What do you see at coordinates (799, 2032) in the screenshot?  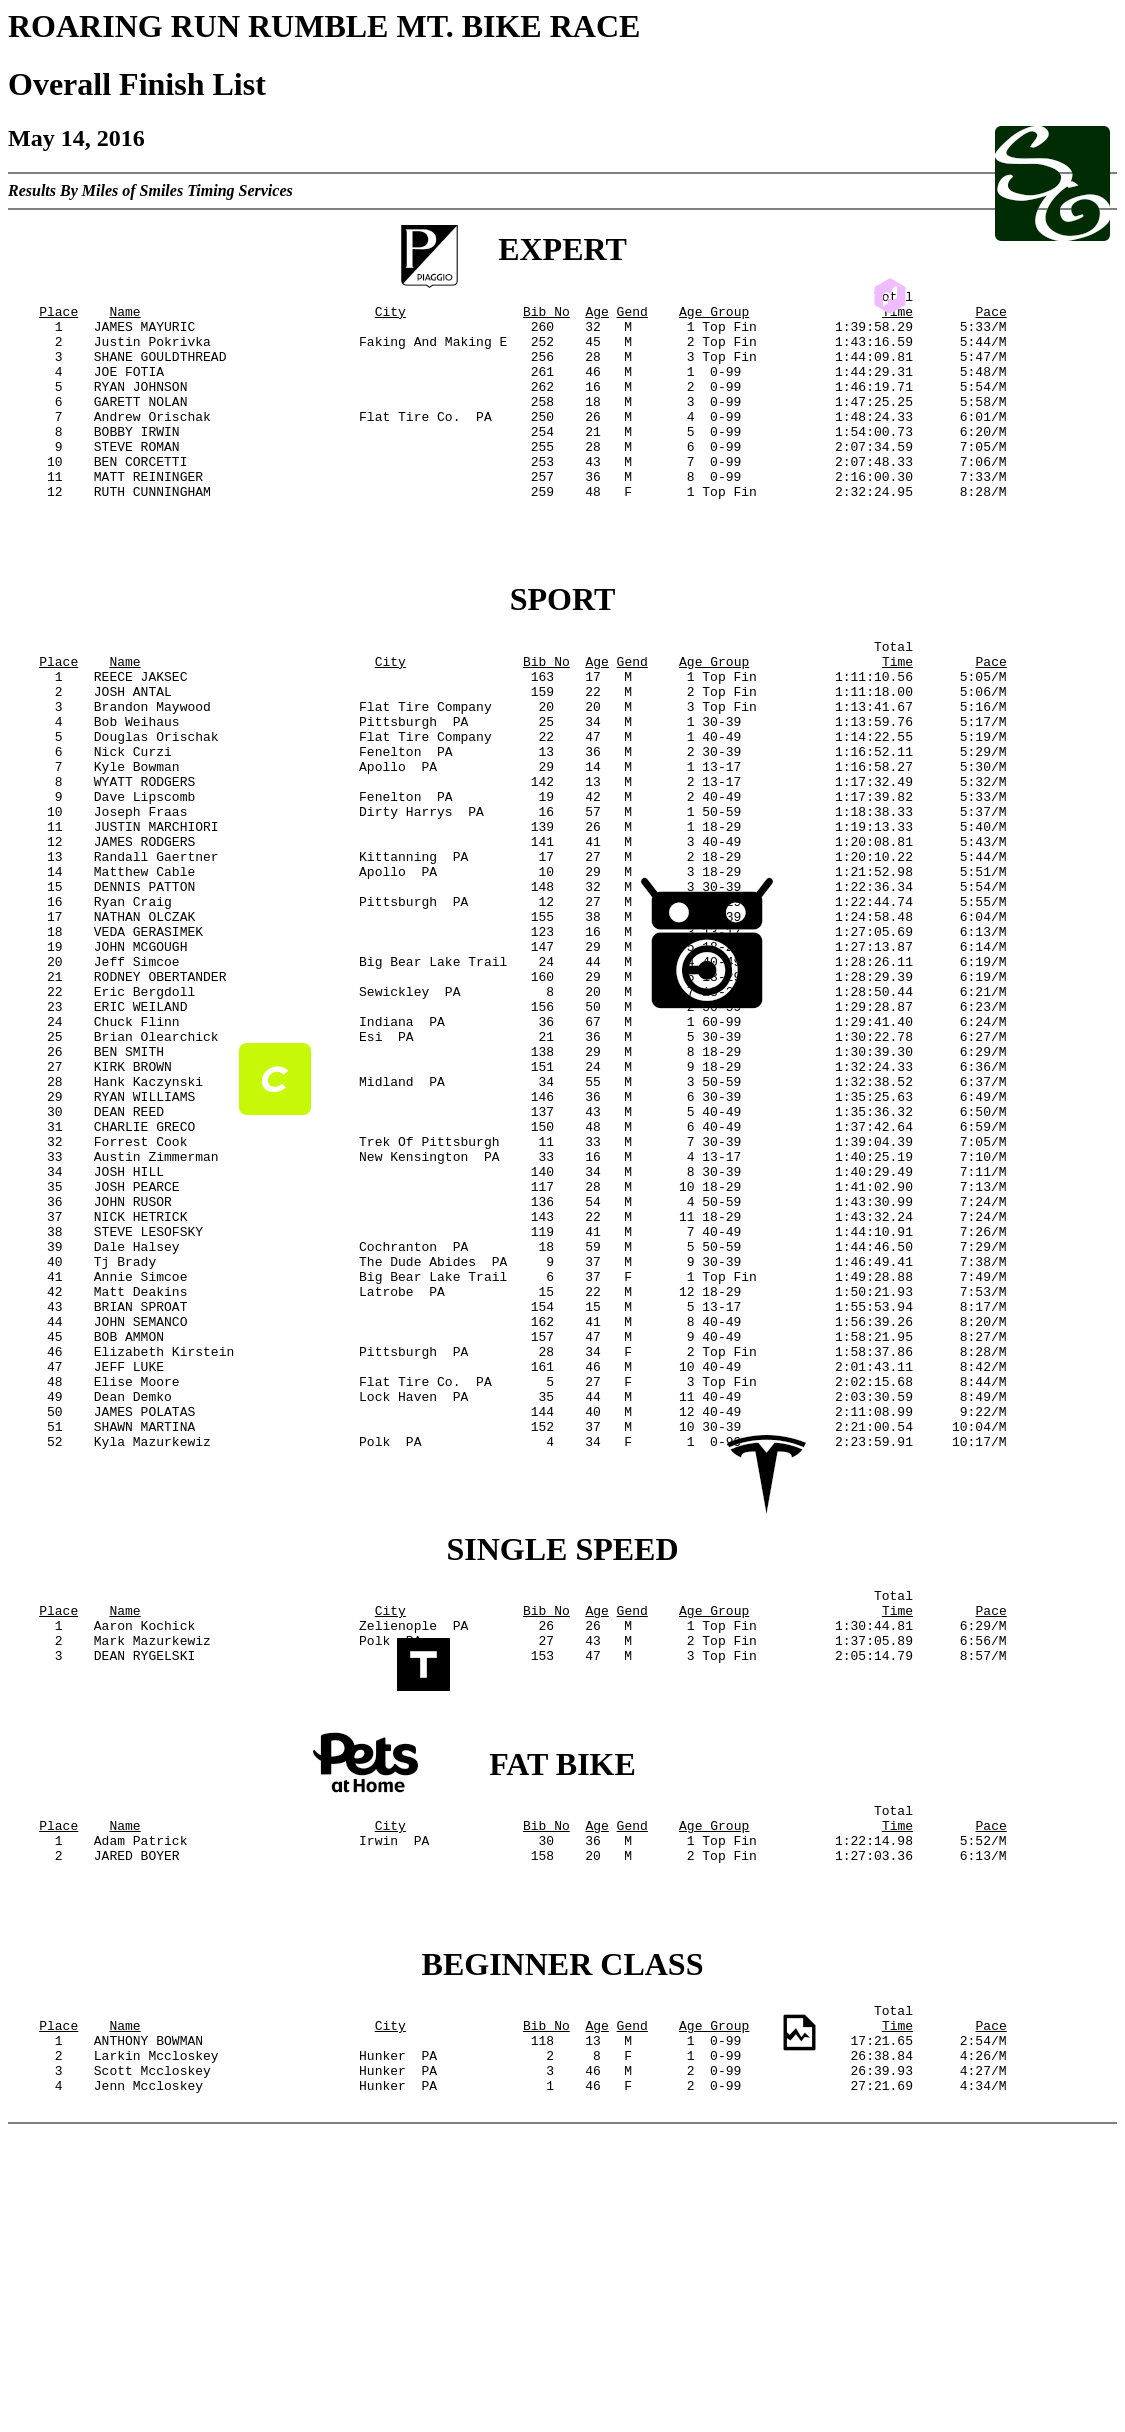 I see `indicates a corrupted or damaged file` at bounding box center [799, 2032].